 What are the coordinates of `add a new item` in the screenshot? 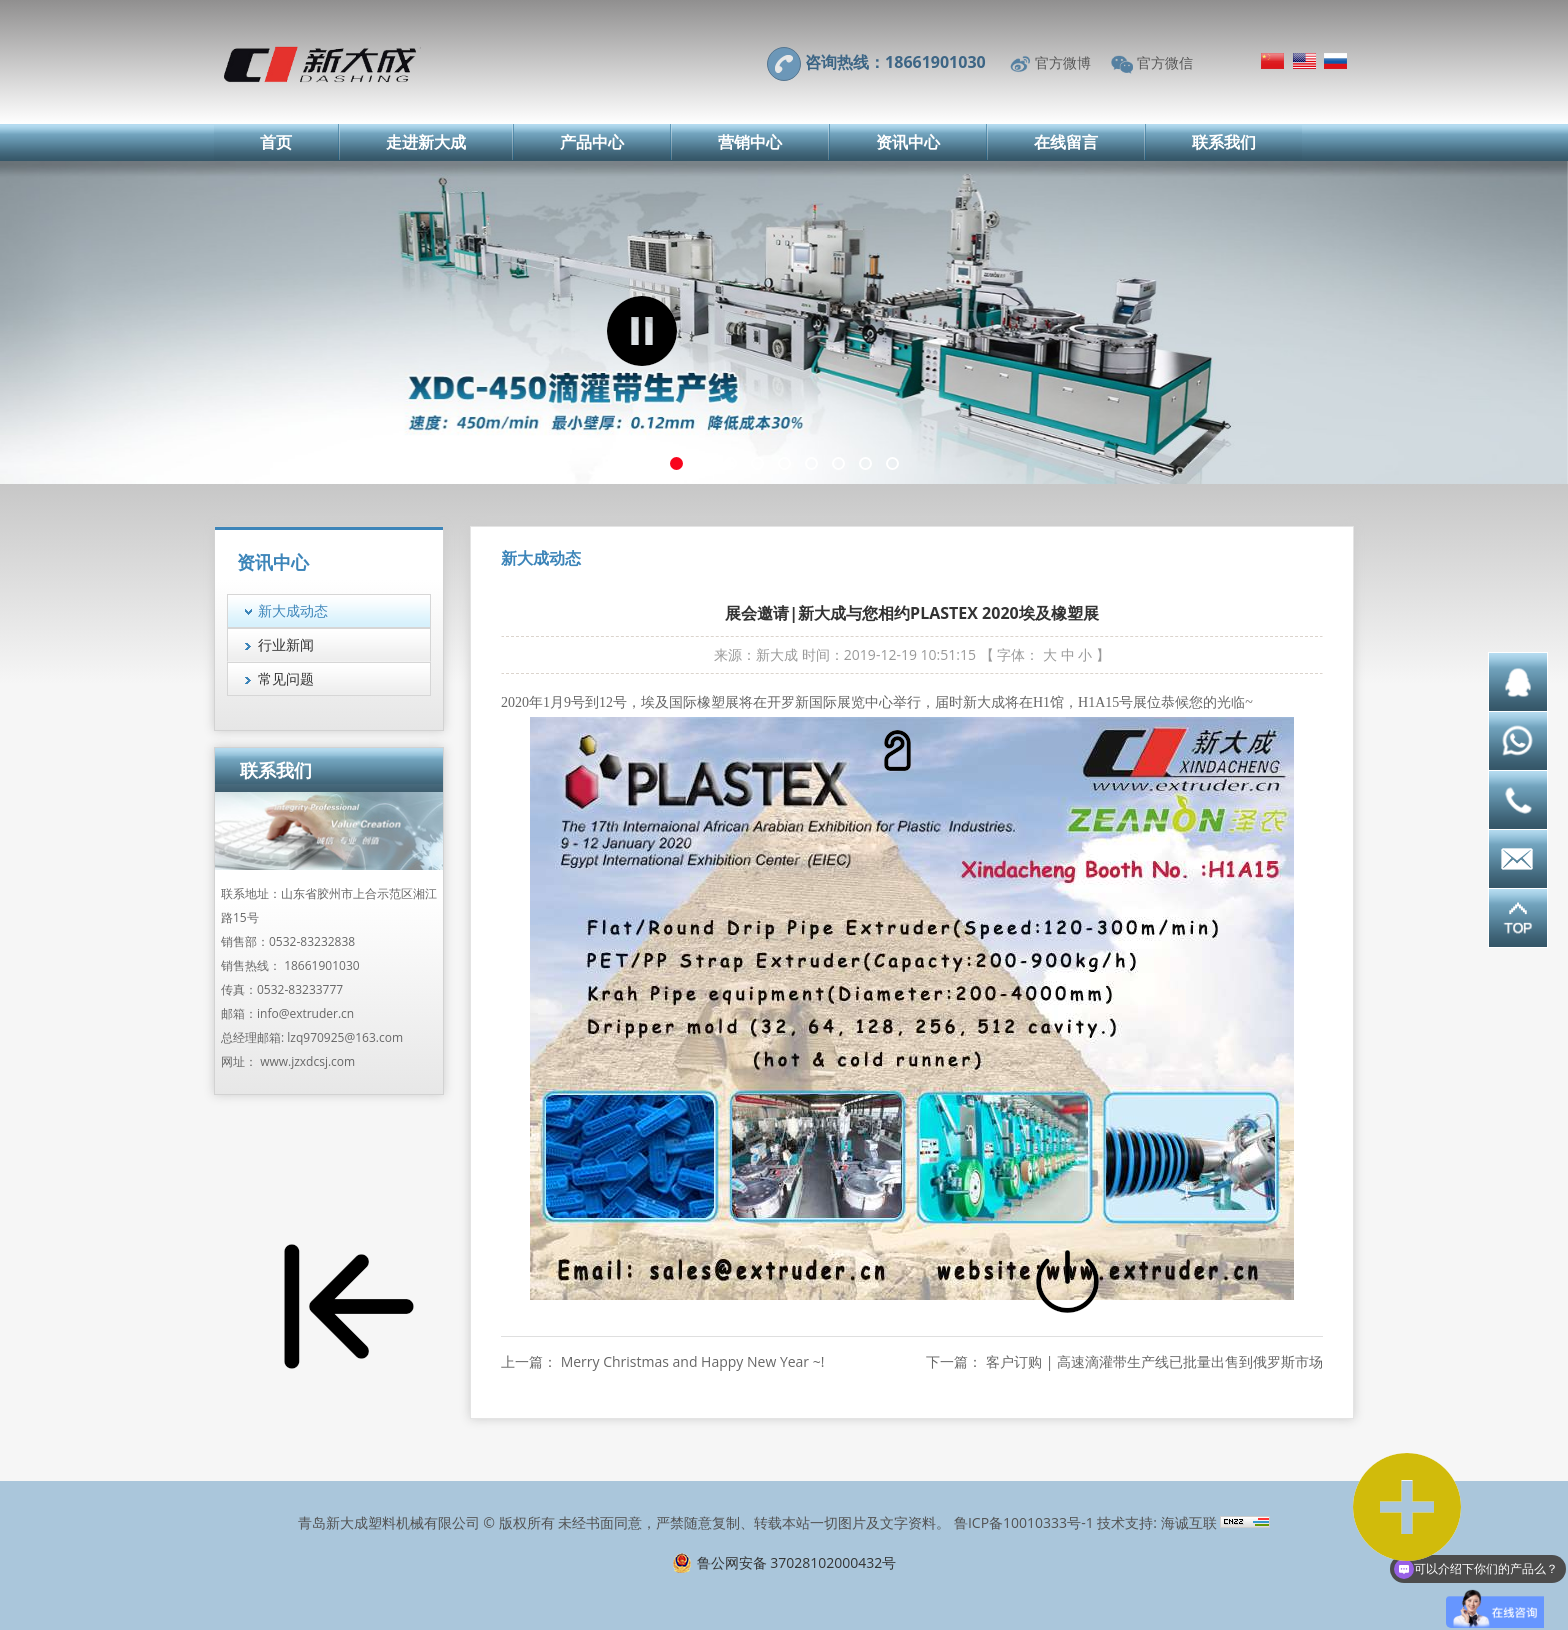 It's located at (1407, 1507).